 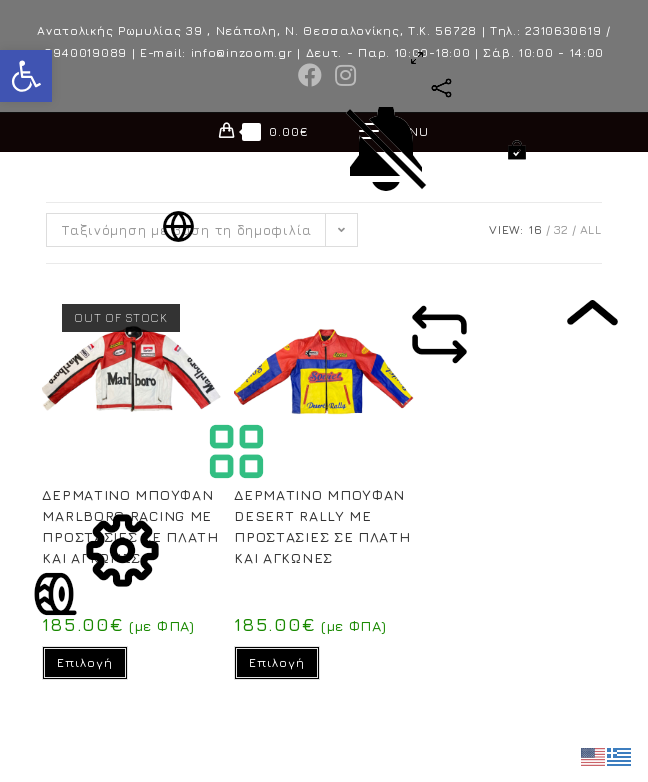 What do you see at coordinates (439, 334) in the screenshot?
I see `enable repeat mode for media playback` at bounding box center [439, 334].